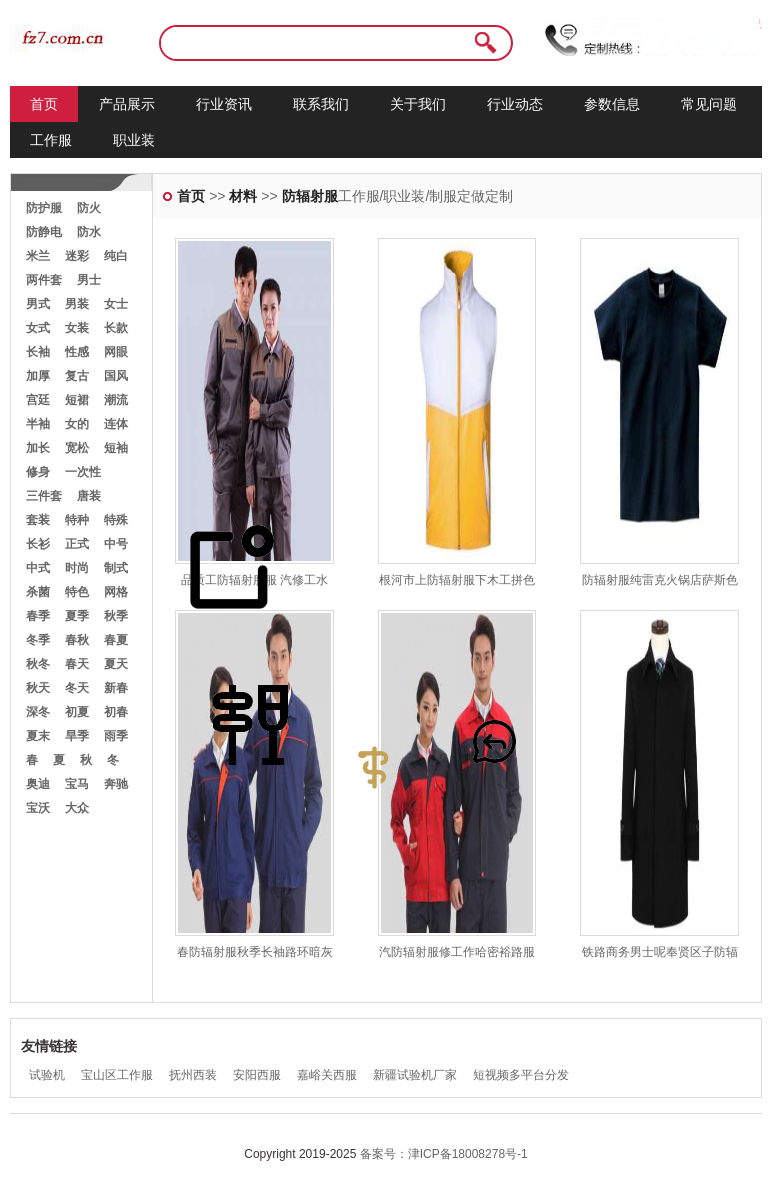  Describe the element at coordinates (251, 725) in the screenshot. I see `browse tapas or small plates menu` at that location.